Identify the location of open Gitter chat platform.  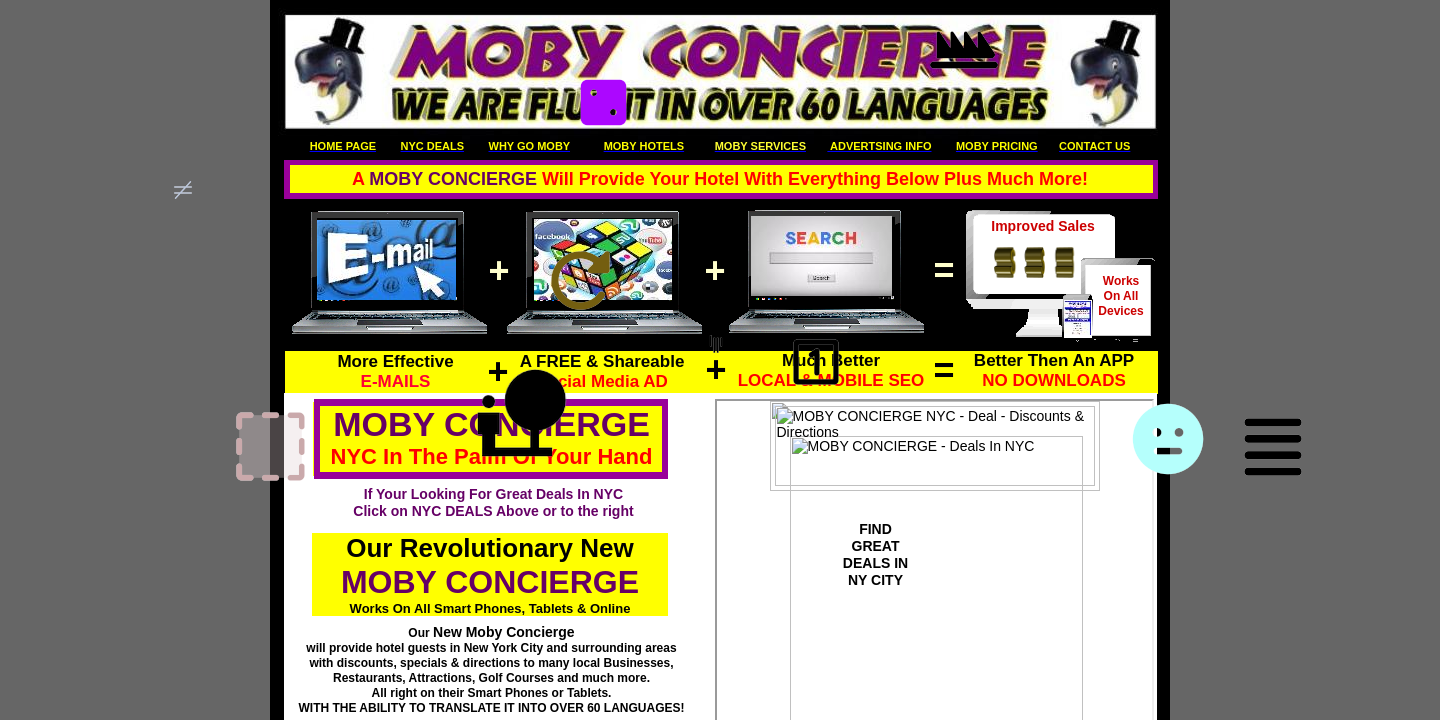
(716, 344).